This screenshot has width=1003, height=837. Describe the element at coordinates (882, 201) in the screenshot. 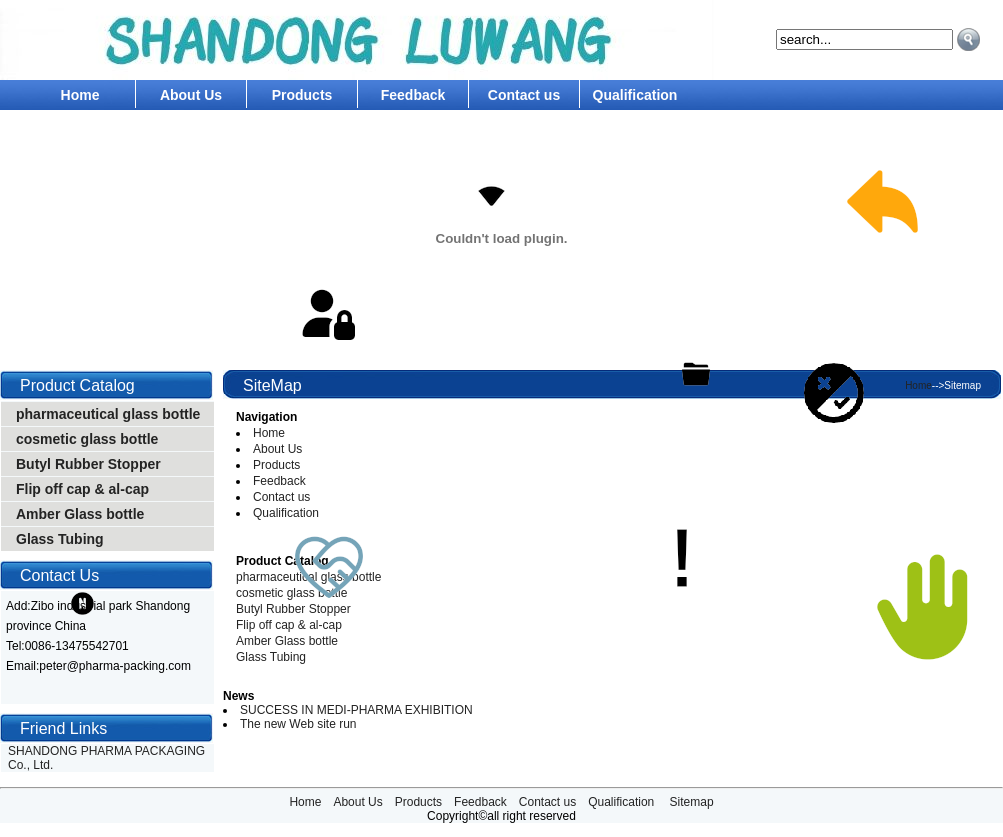

I see `undo the last action` at that location.